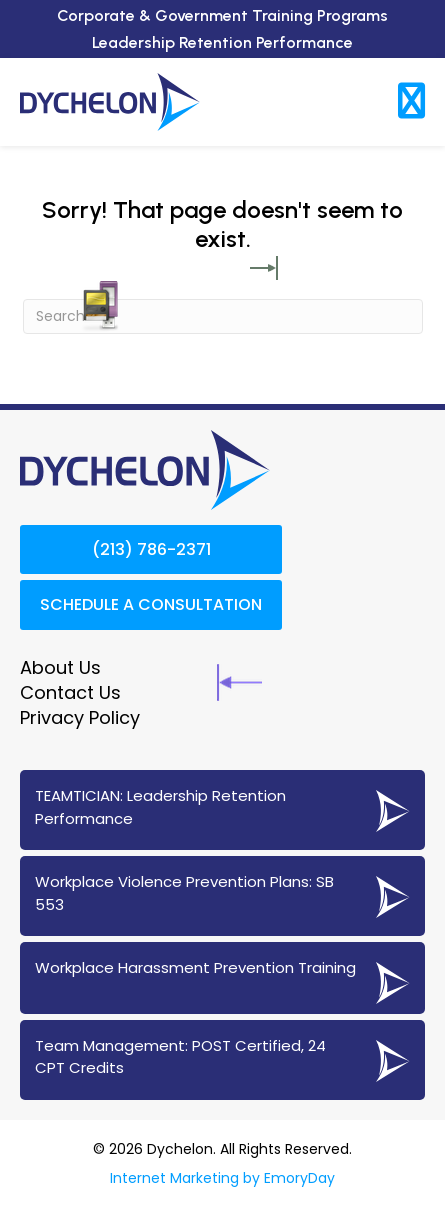  I want to click on access removable storage devices, so click(102, 306).